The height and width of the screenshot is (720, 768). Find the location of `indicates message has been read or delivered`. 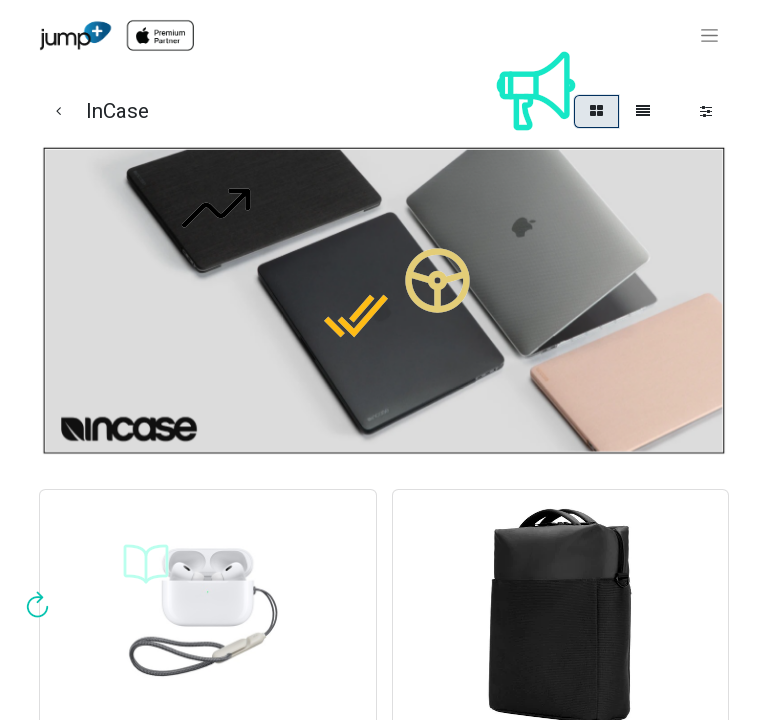

indicates message has been read or delivered is located at coordinates (356, 316).